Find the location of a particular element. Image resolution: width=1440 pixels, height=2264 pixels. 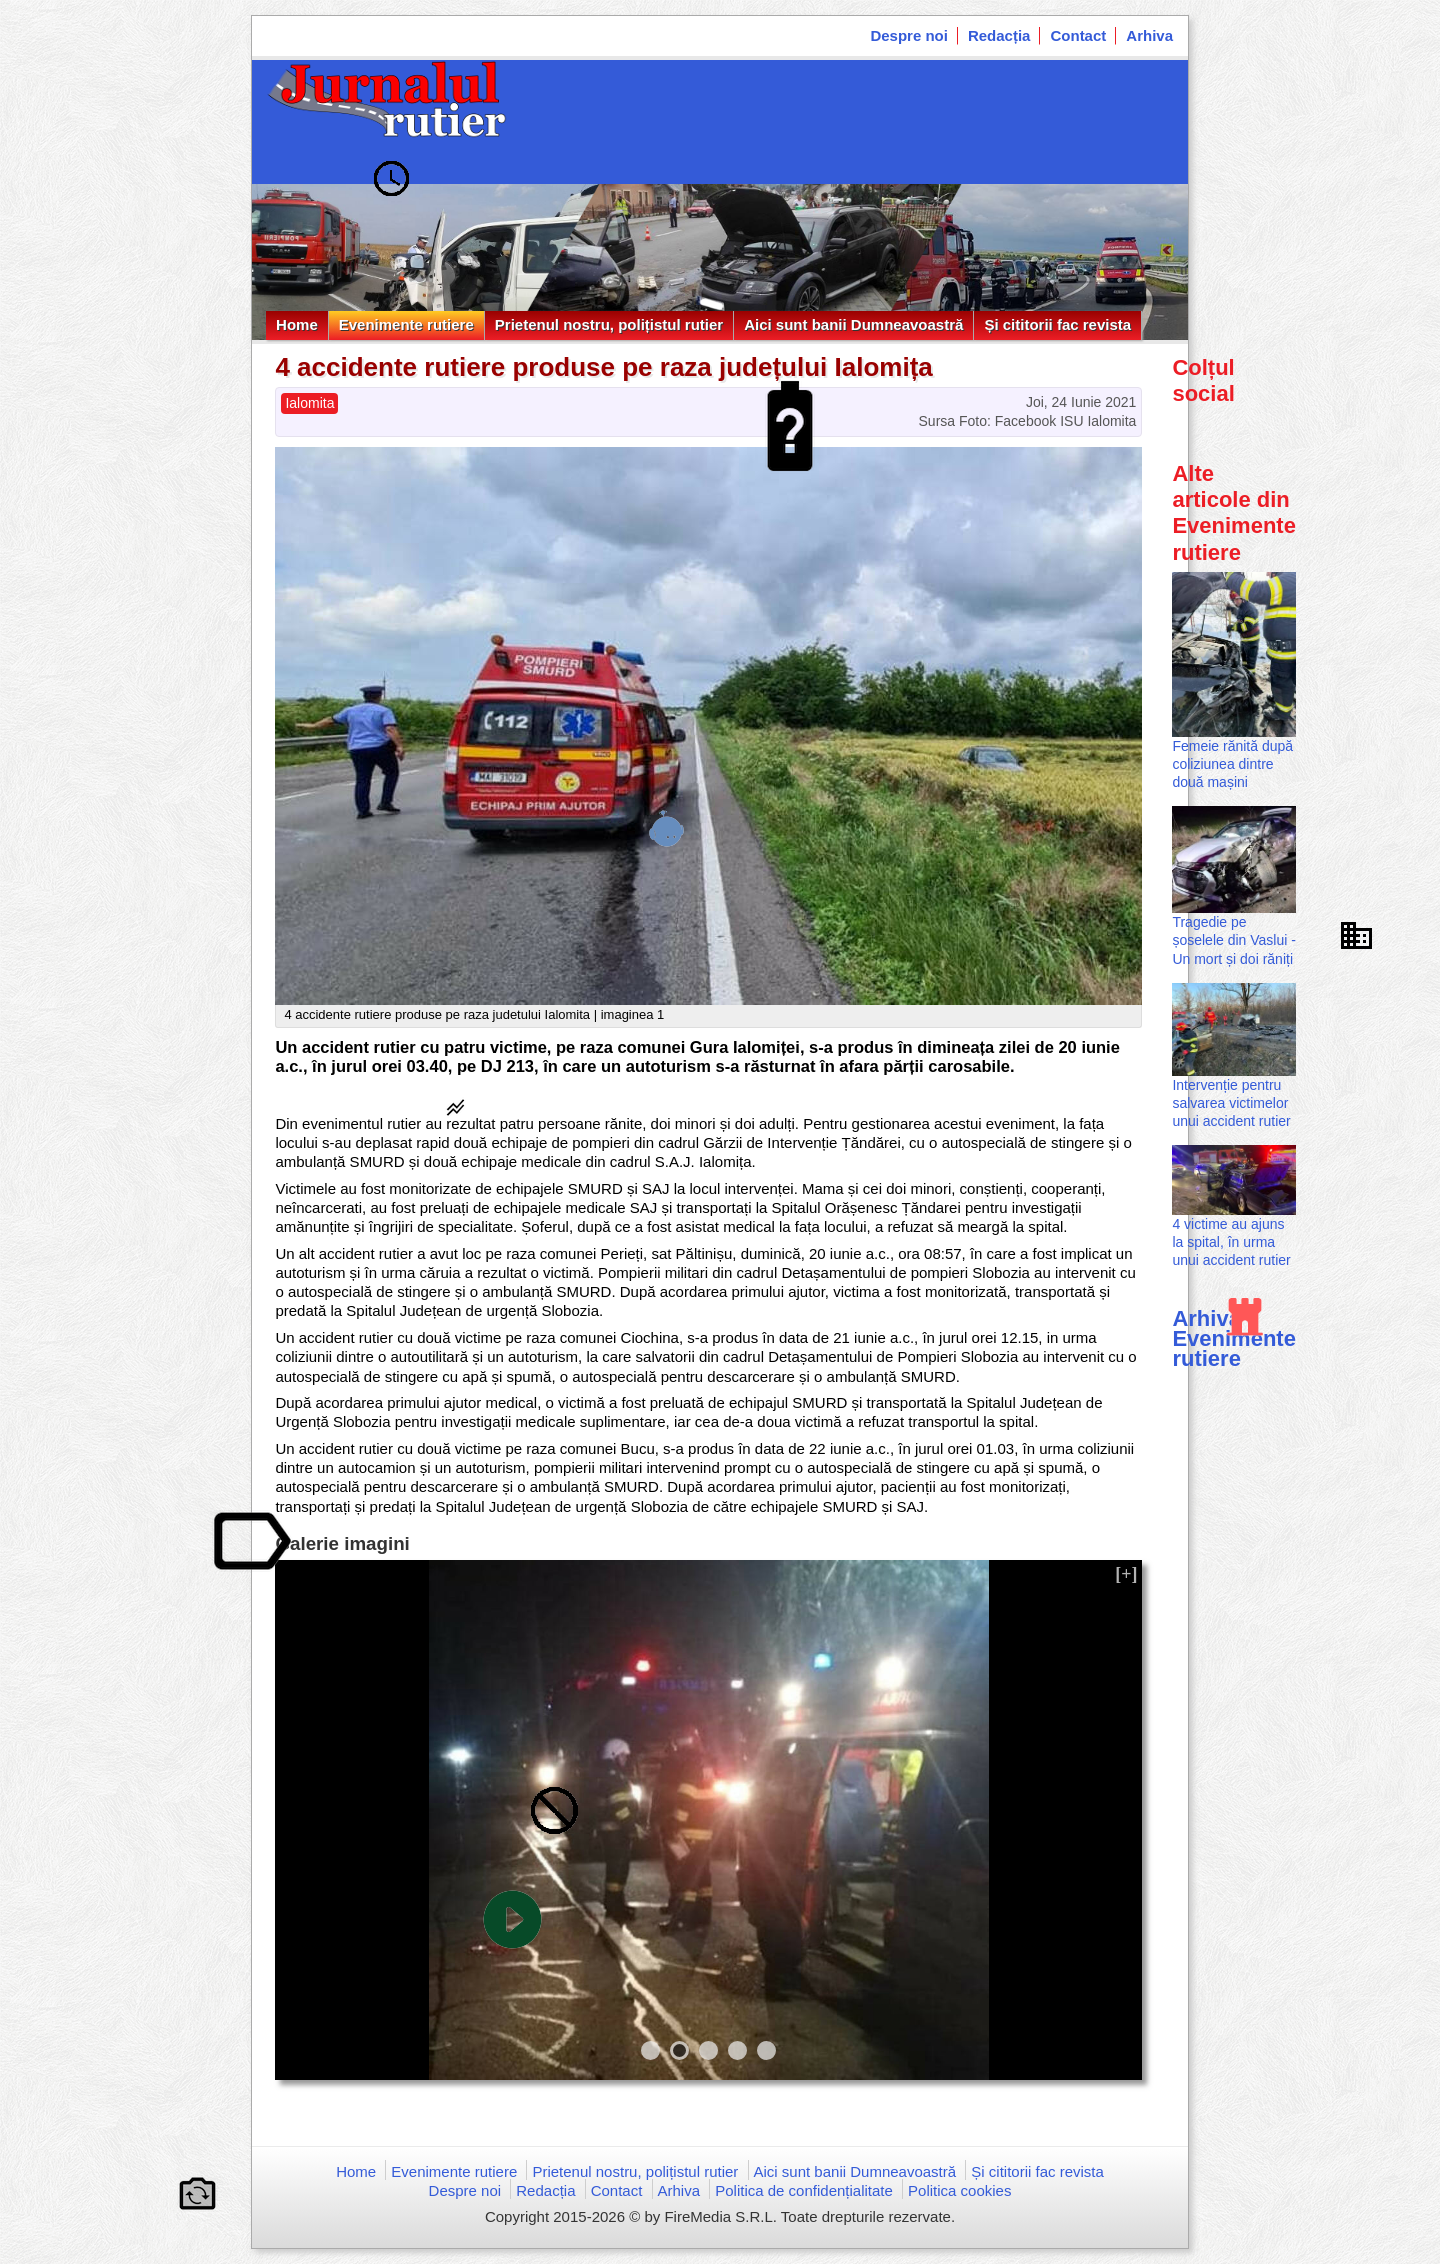

indicates battery status is unknown or cannot be detected is located at coordinates (790, 426).